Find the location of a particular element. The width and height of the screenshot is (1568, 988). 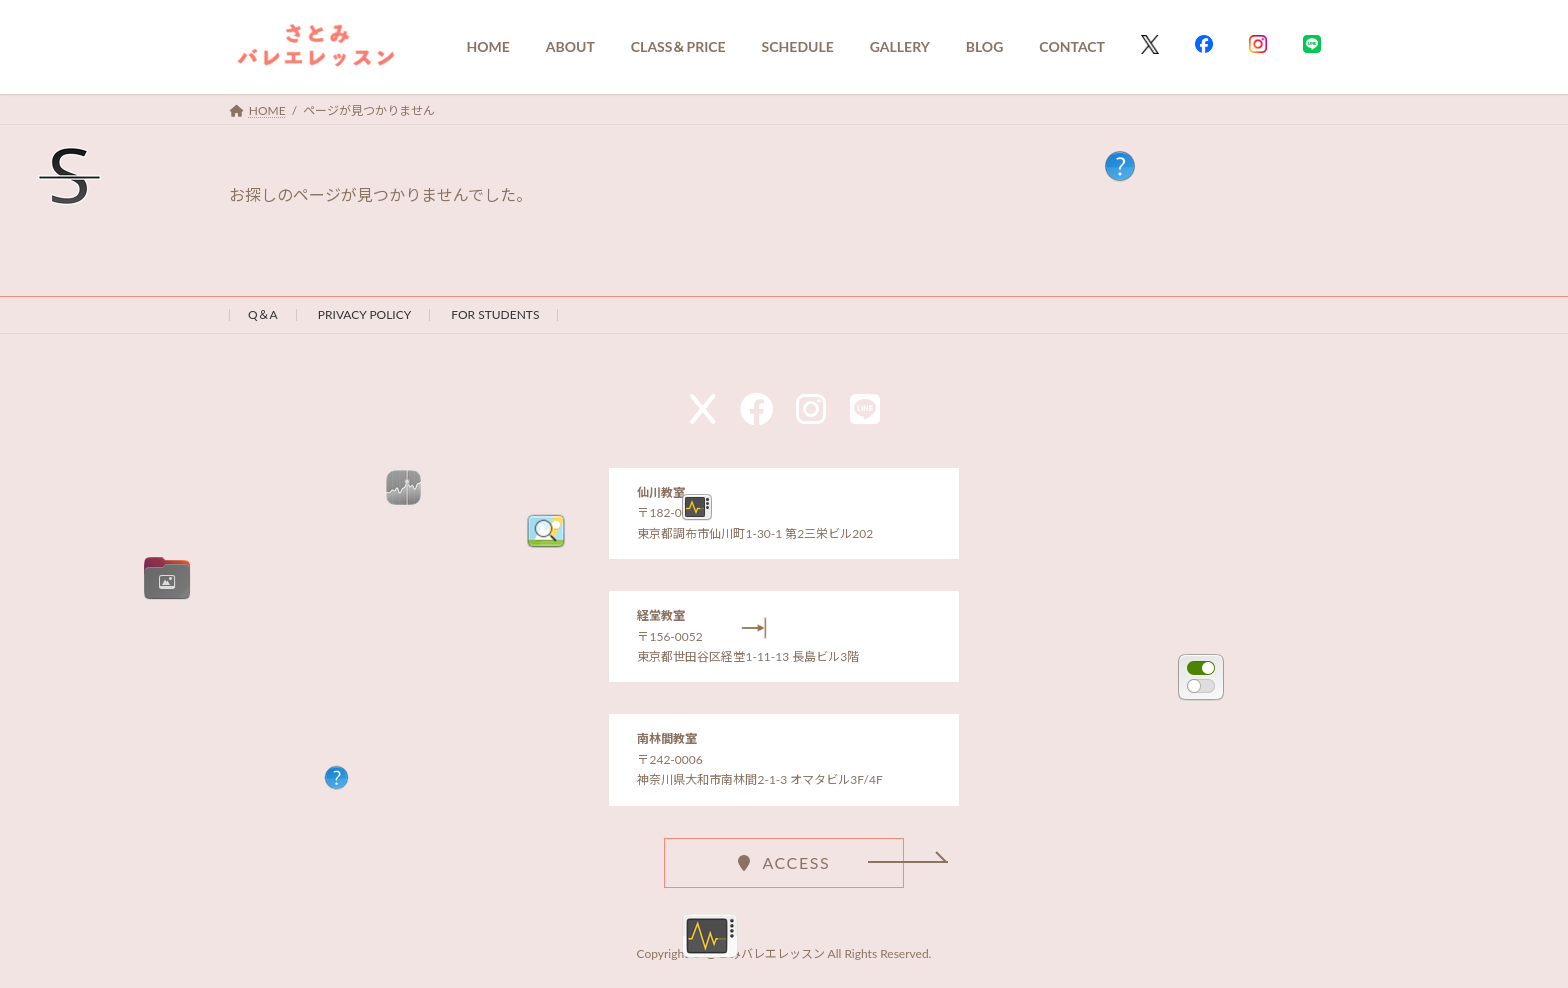

go to the last item or page is located at coordinates (754, 628).